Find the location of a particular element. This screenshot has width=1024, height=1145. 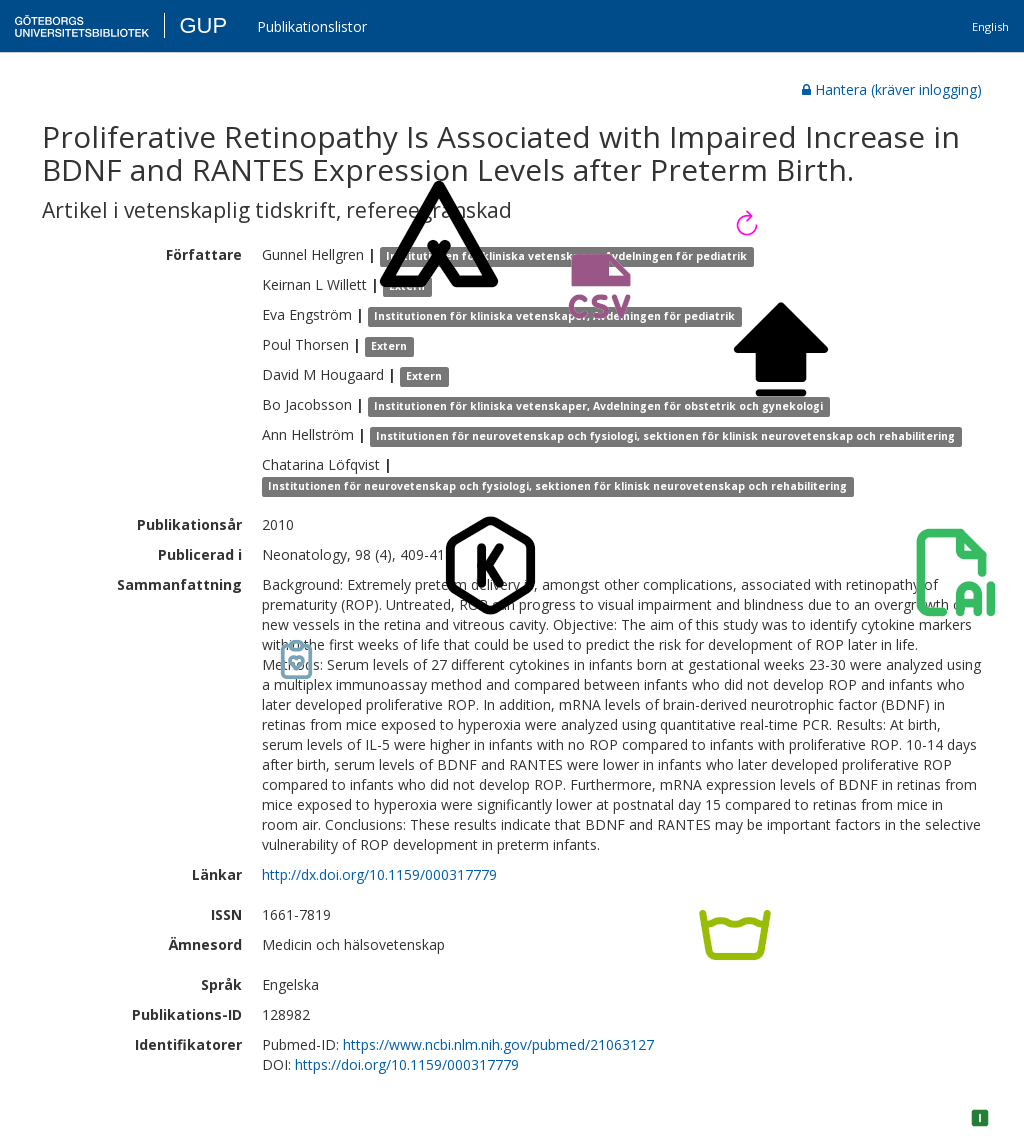

open or view a CSV file is located at coordinates (601, 289).